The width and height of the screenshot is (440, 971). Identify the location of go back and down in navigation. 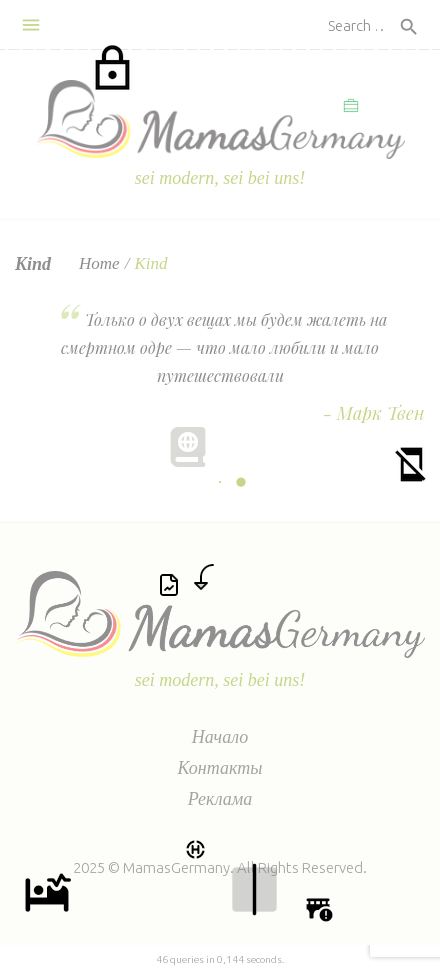
(204, 577).